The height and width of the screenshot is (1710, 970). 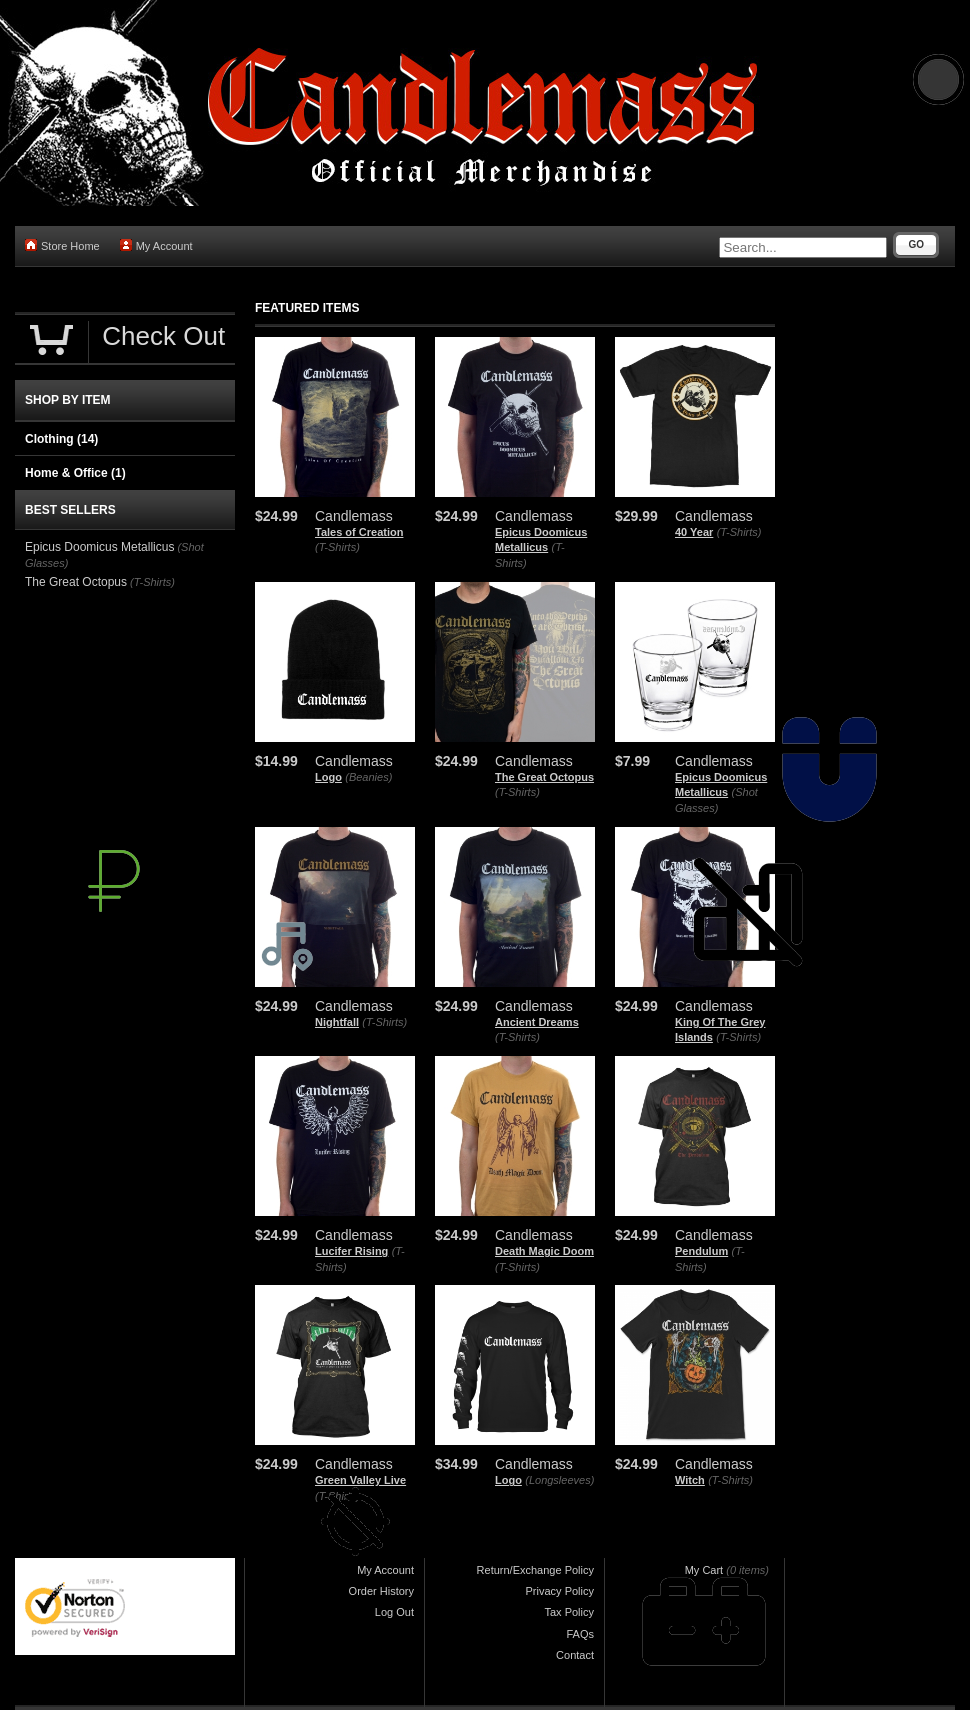 What do you see at coordinates (355, 1521) in the screenshot?
I see `location services are disabled` at bounding box center [355, 1521].